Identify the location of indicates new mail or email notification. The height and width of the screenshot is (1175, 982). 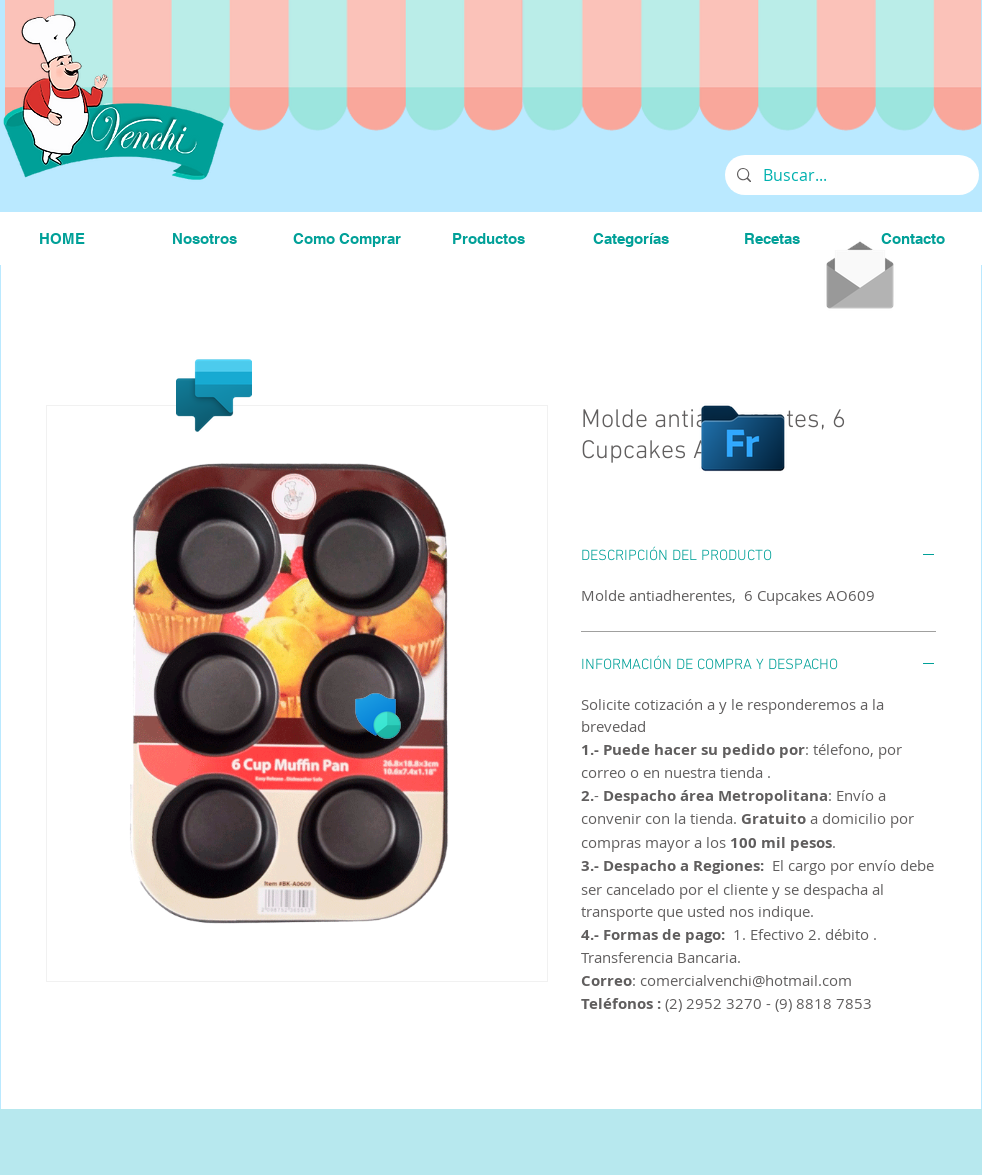
(860, 275).